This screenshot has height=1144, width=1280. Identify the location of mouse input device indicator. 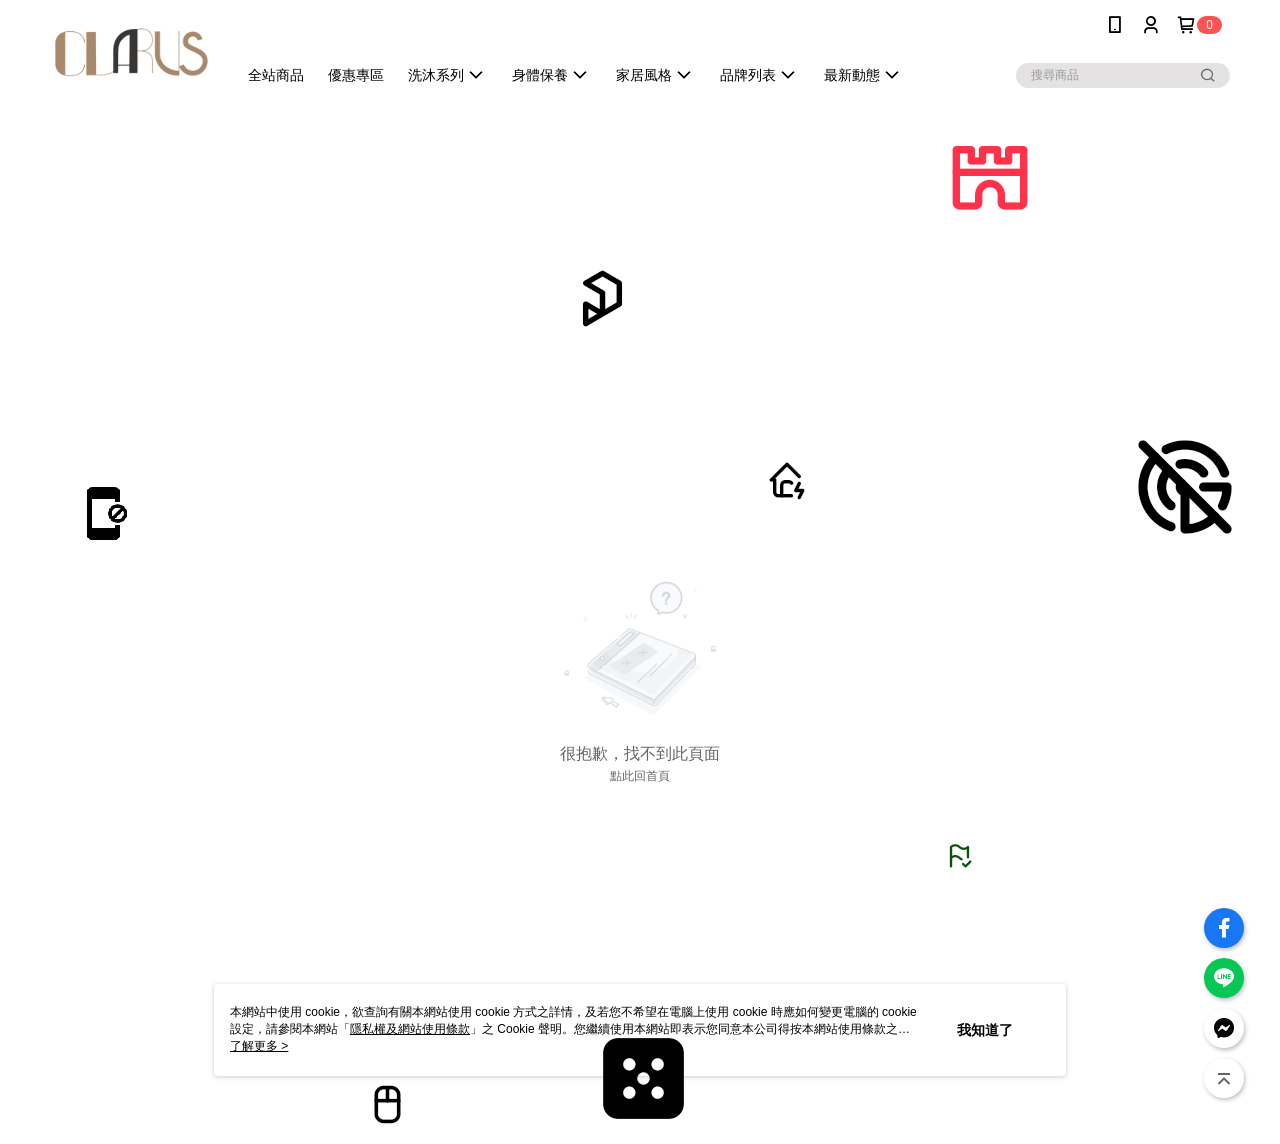
(387, 1104).